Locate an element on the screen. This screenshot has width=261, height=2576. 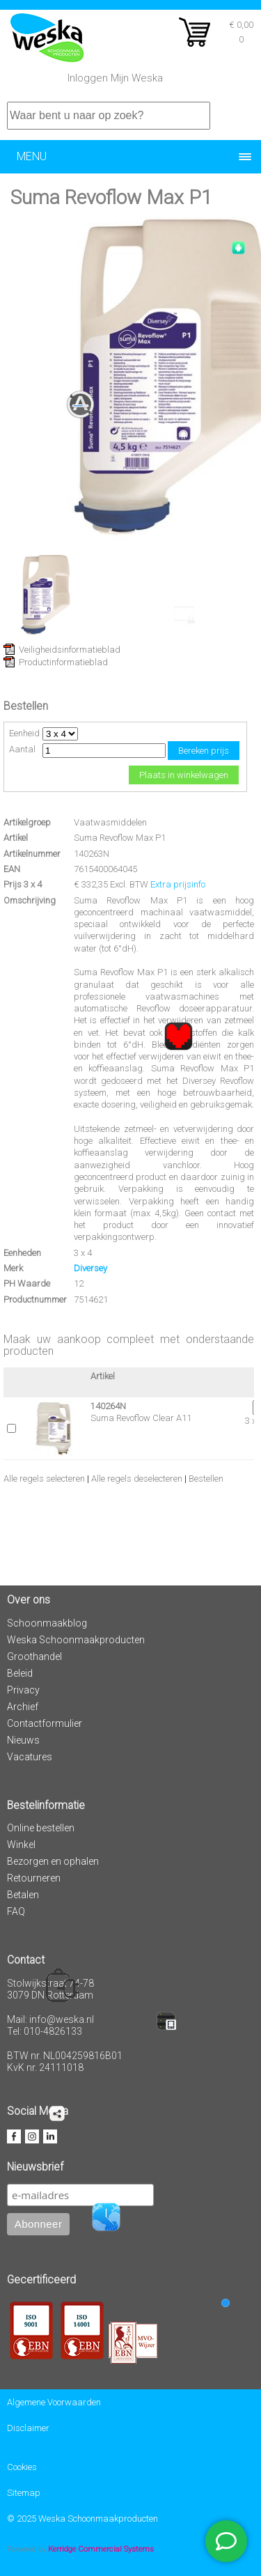
indicates a new or unread item is located at coordinates (226, 2303).